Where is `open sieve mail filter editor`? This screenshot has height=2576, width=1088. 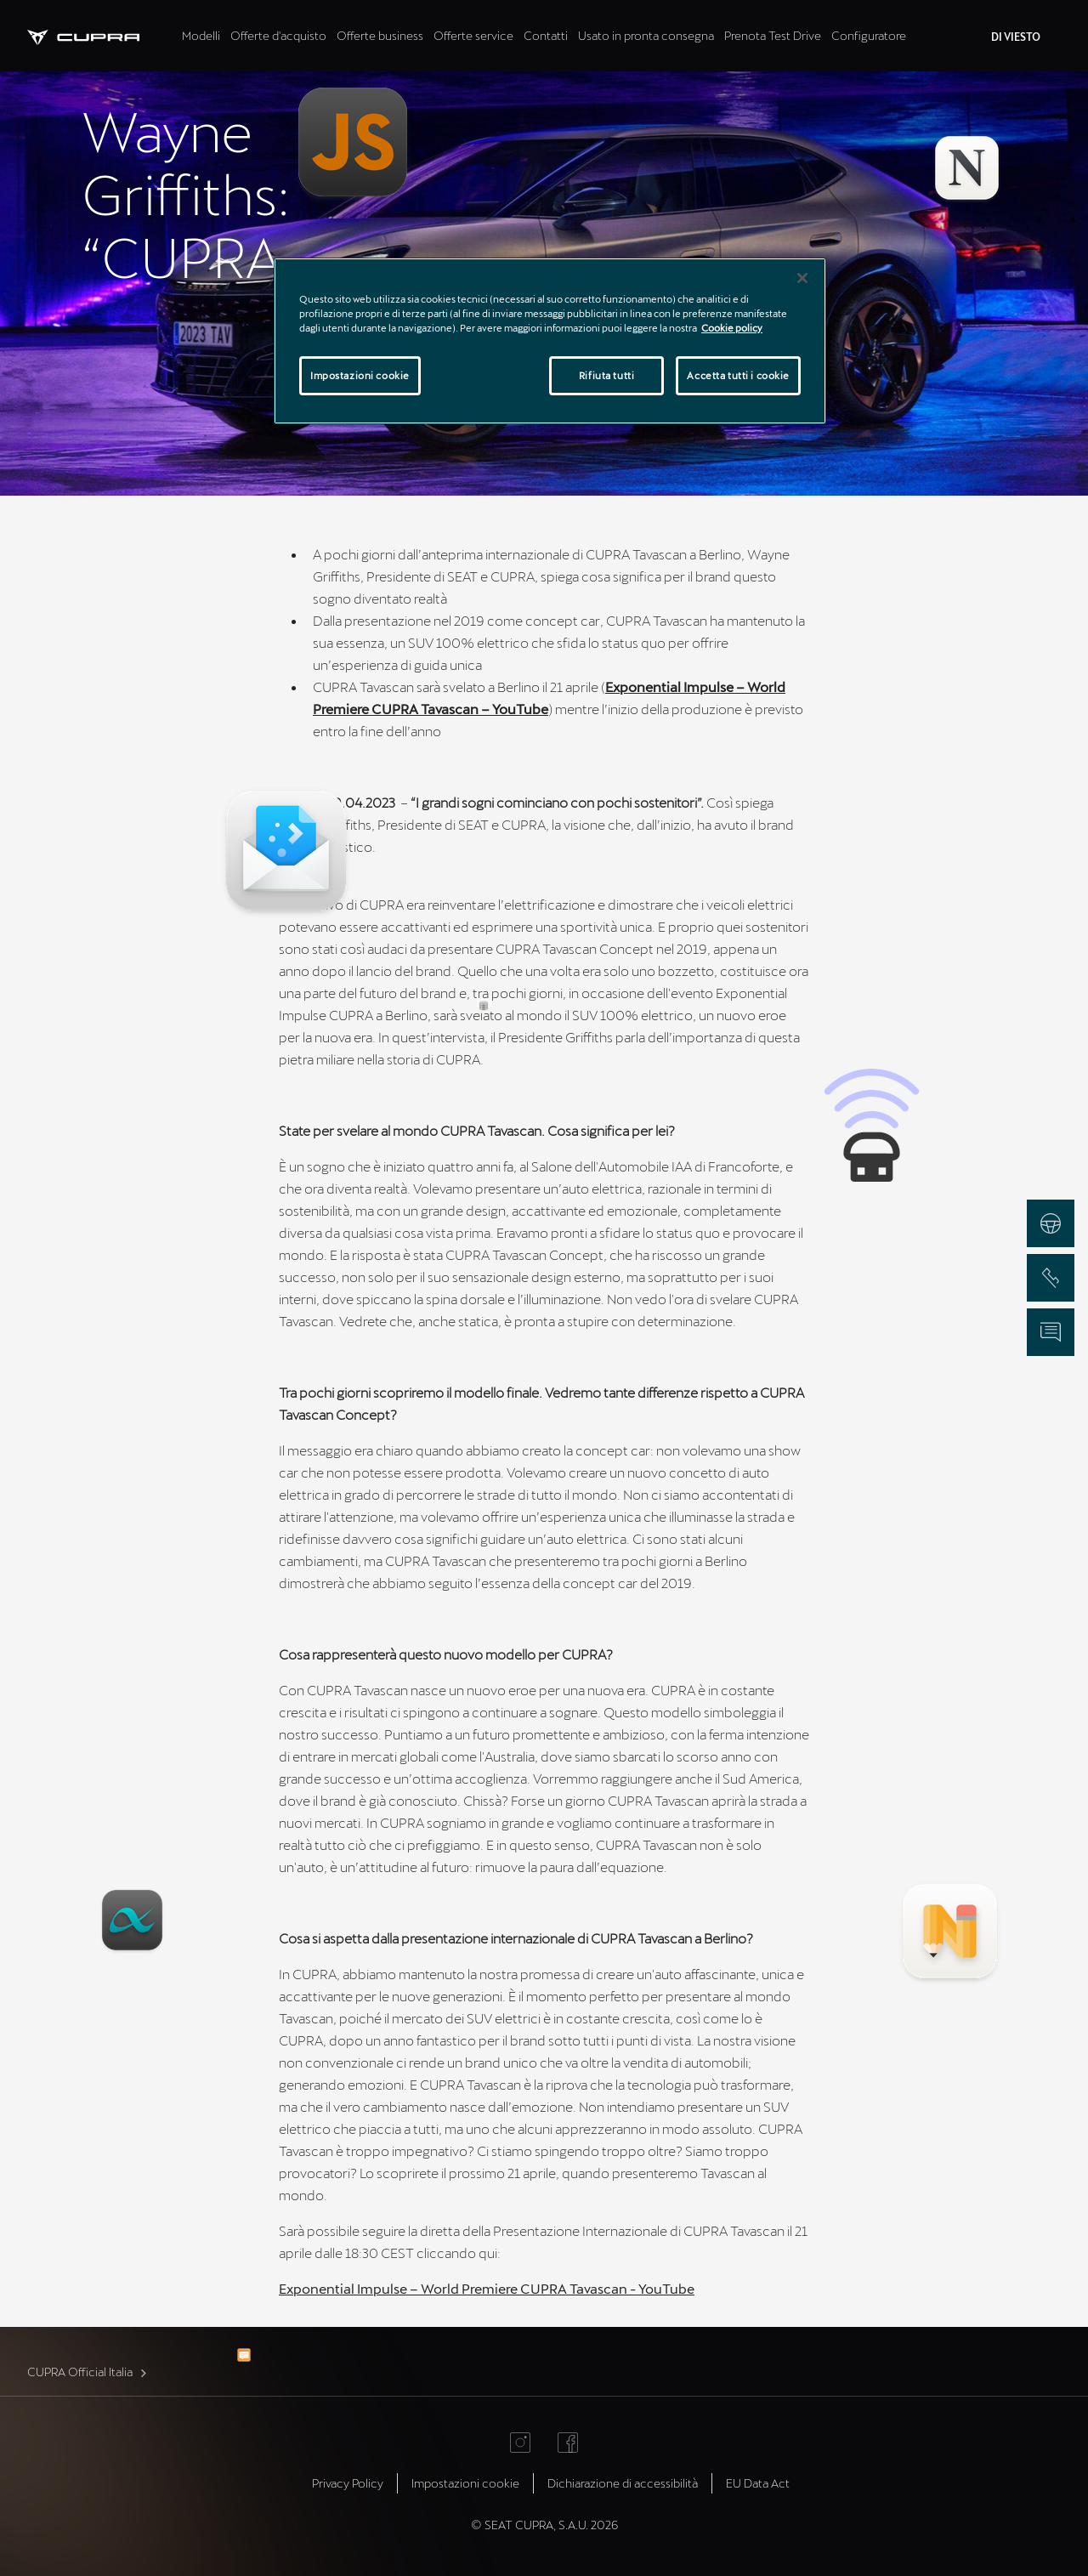
open sieve mail filter editor is located at coordinates (286, 850).